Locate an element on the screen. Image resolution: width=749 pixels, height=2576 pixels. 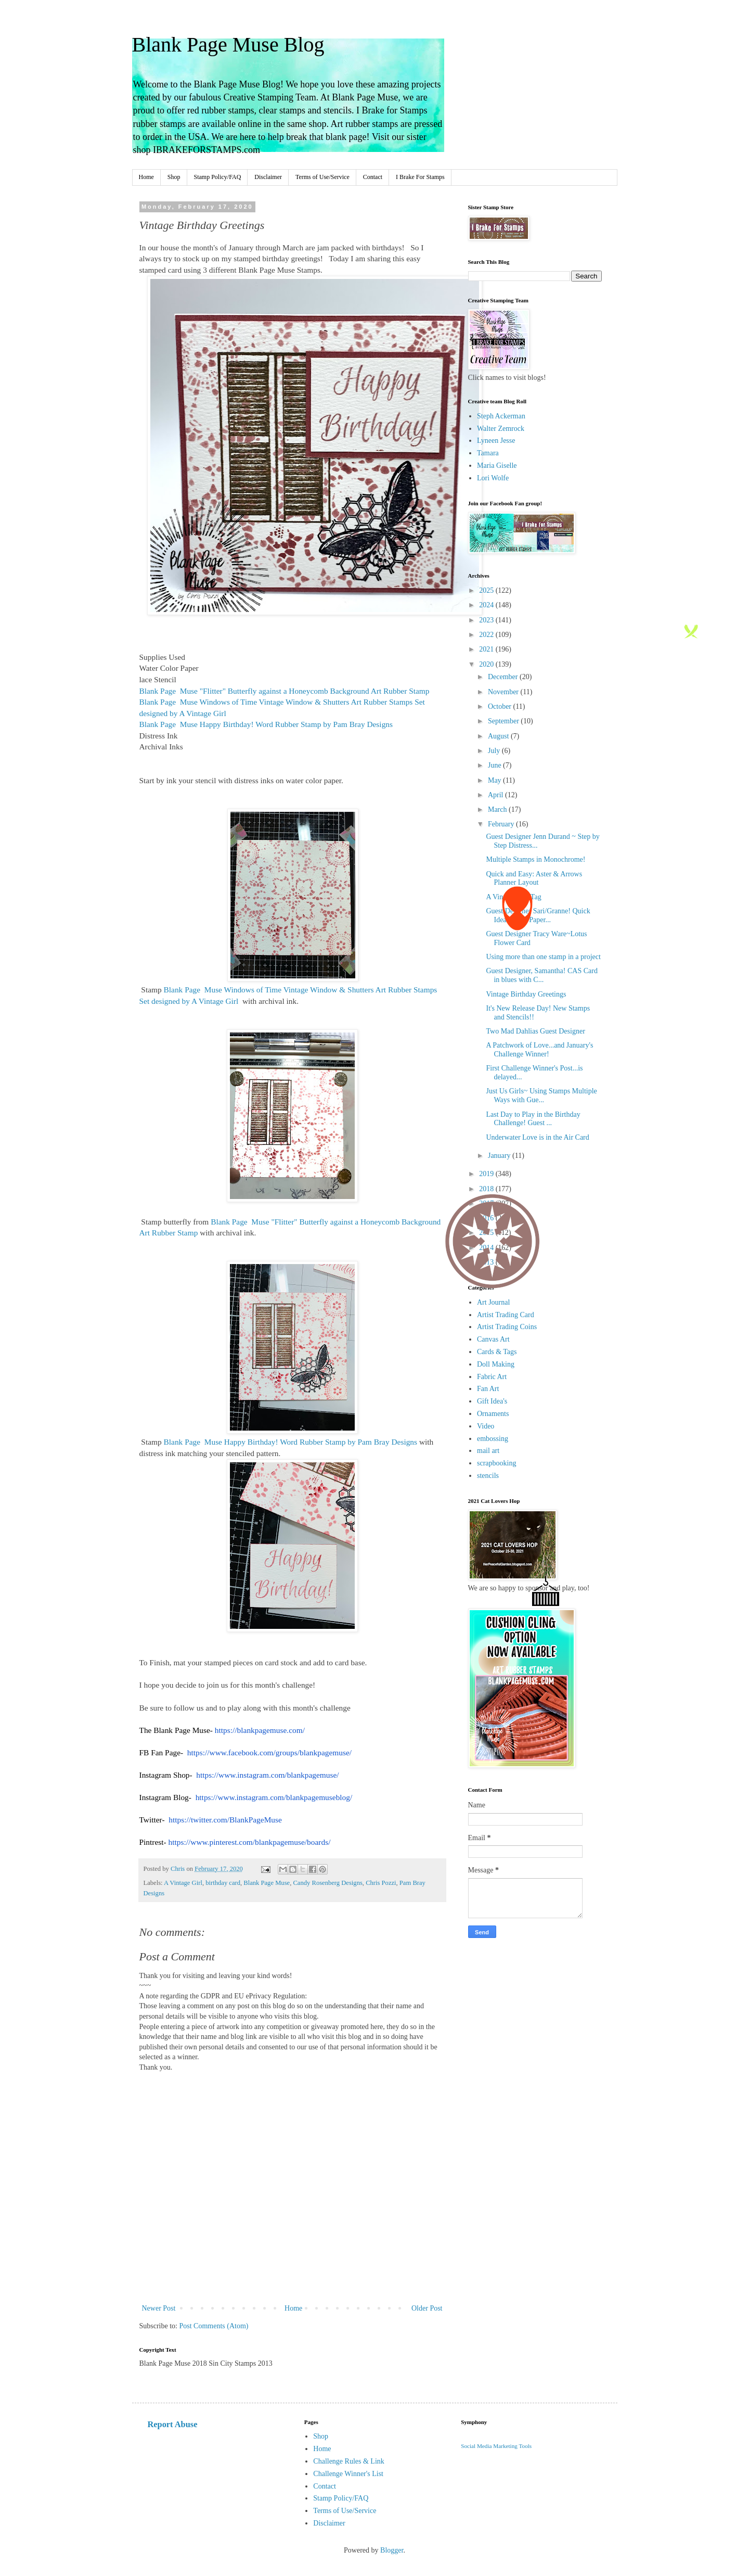
ivory tusks item or resource in a game is located at coordinates (691, 631).